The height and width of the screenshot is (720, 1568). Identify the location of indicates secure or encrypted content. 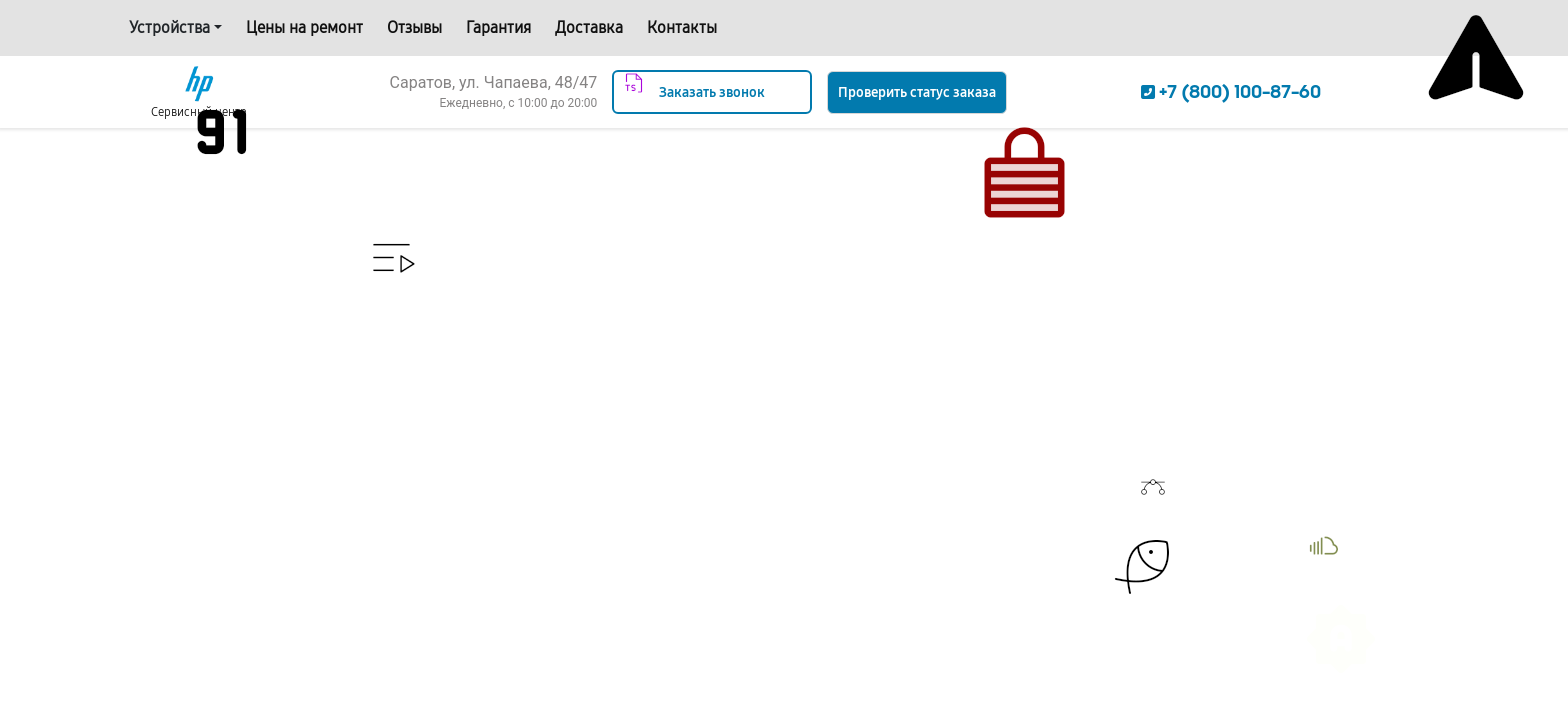
(1024, 177).